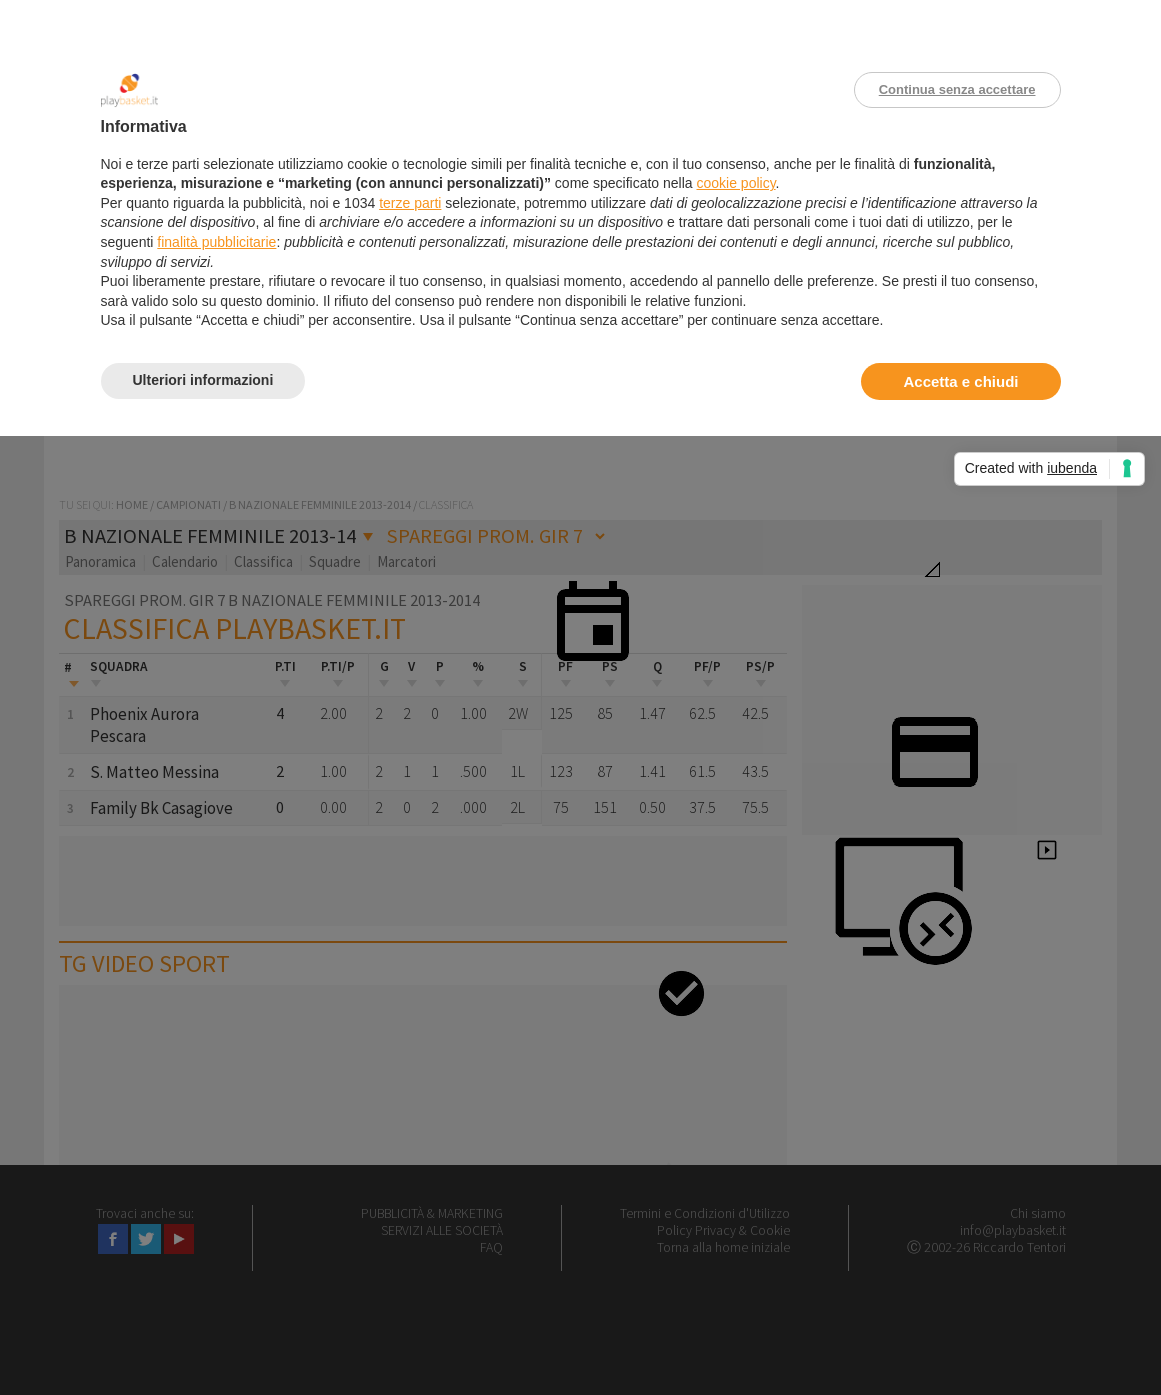  What do you see at coordinates (681, 993) in the screenshot?
I see `indicates successful completion of an action` at bounding box center [681, 993].